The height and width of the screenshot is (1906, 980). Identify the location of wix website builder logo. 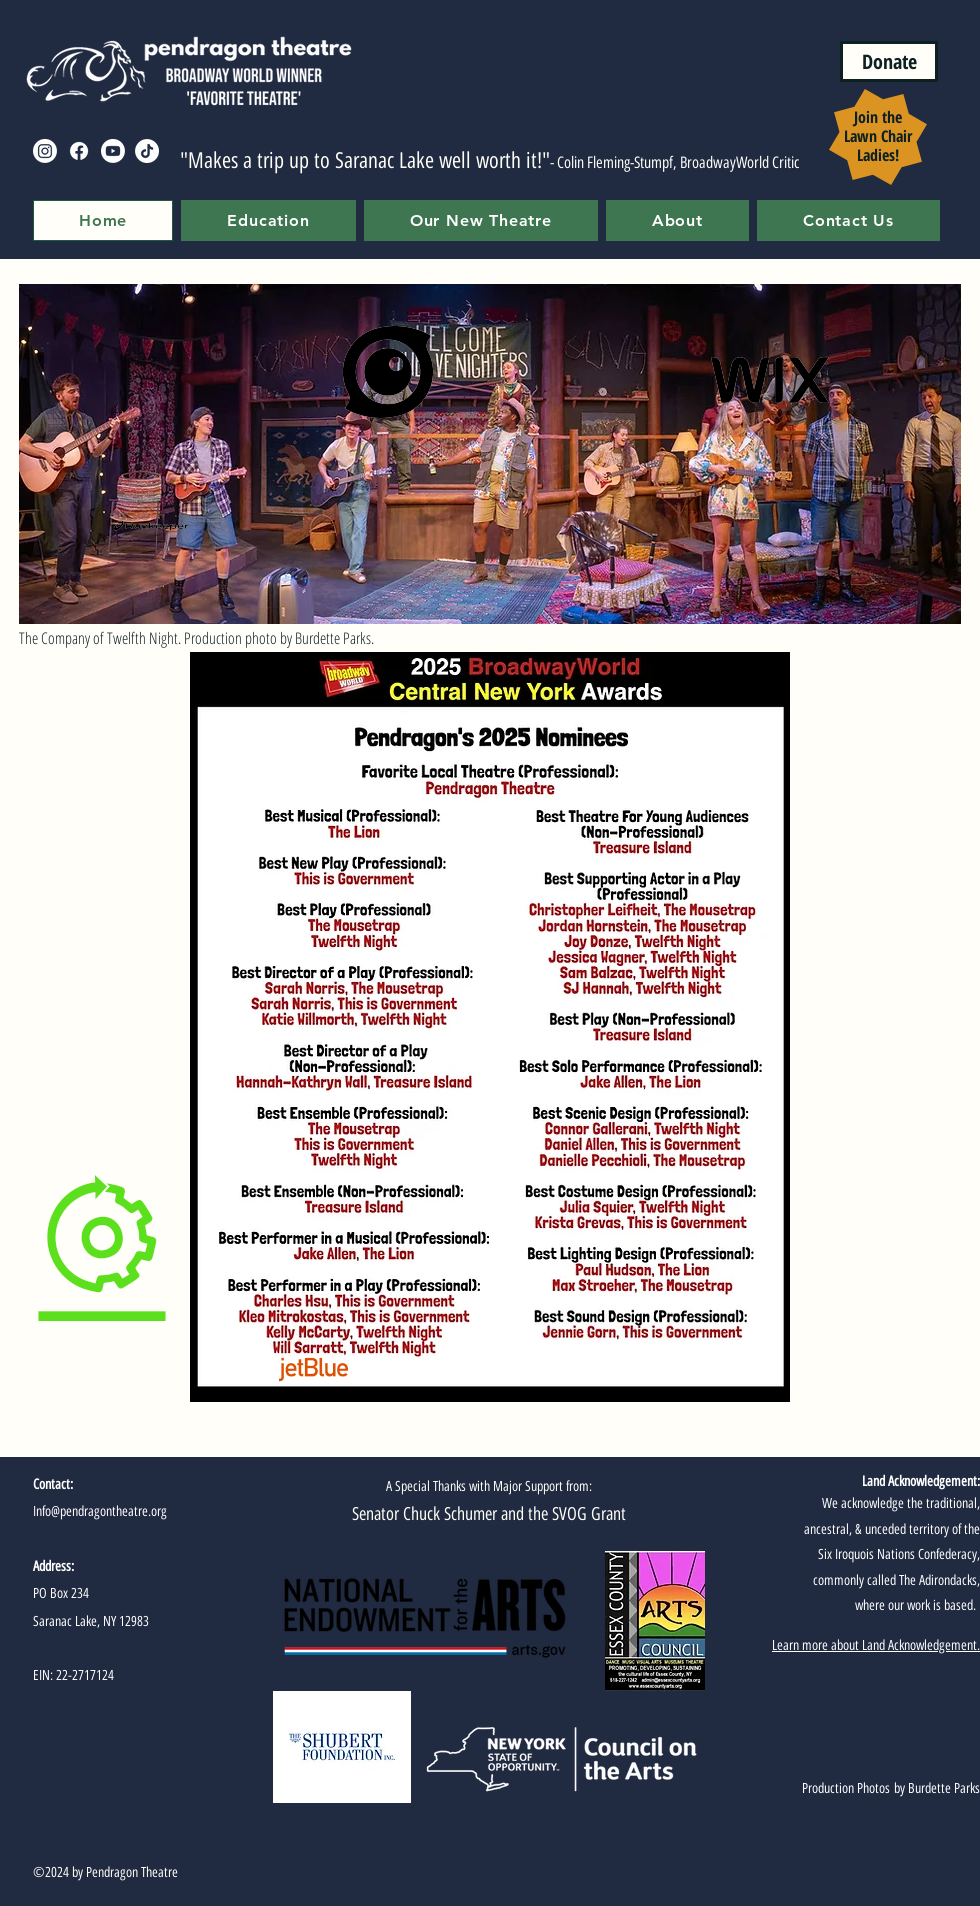
(770, 380).